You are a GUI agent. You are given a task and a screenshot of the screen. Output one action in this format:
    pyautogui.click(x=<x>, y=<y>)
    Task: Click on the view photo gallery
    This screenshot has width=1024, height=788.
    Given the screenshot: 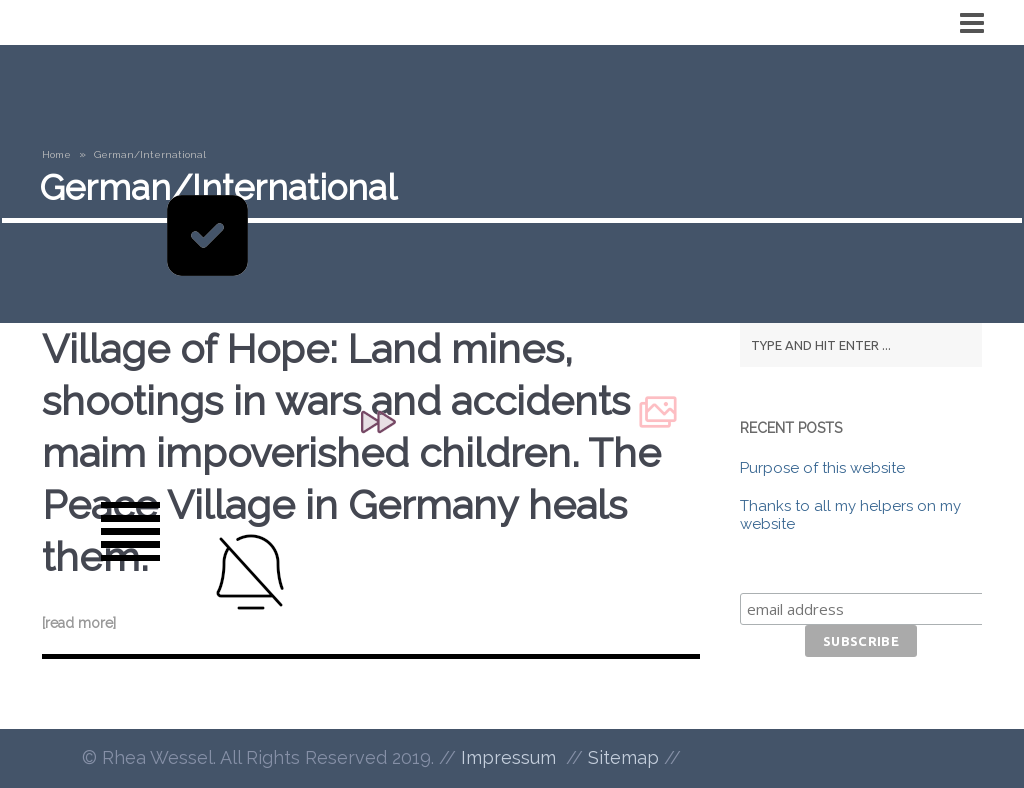 What is the action you would take?
    pyautogui.click(x=658, y=412)
    